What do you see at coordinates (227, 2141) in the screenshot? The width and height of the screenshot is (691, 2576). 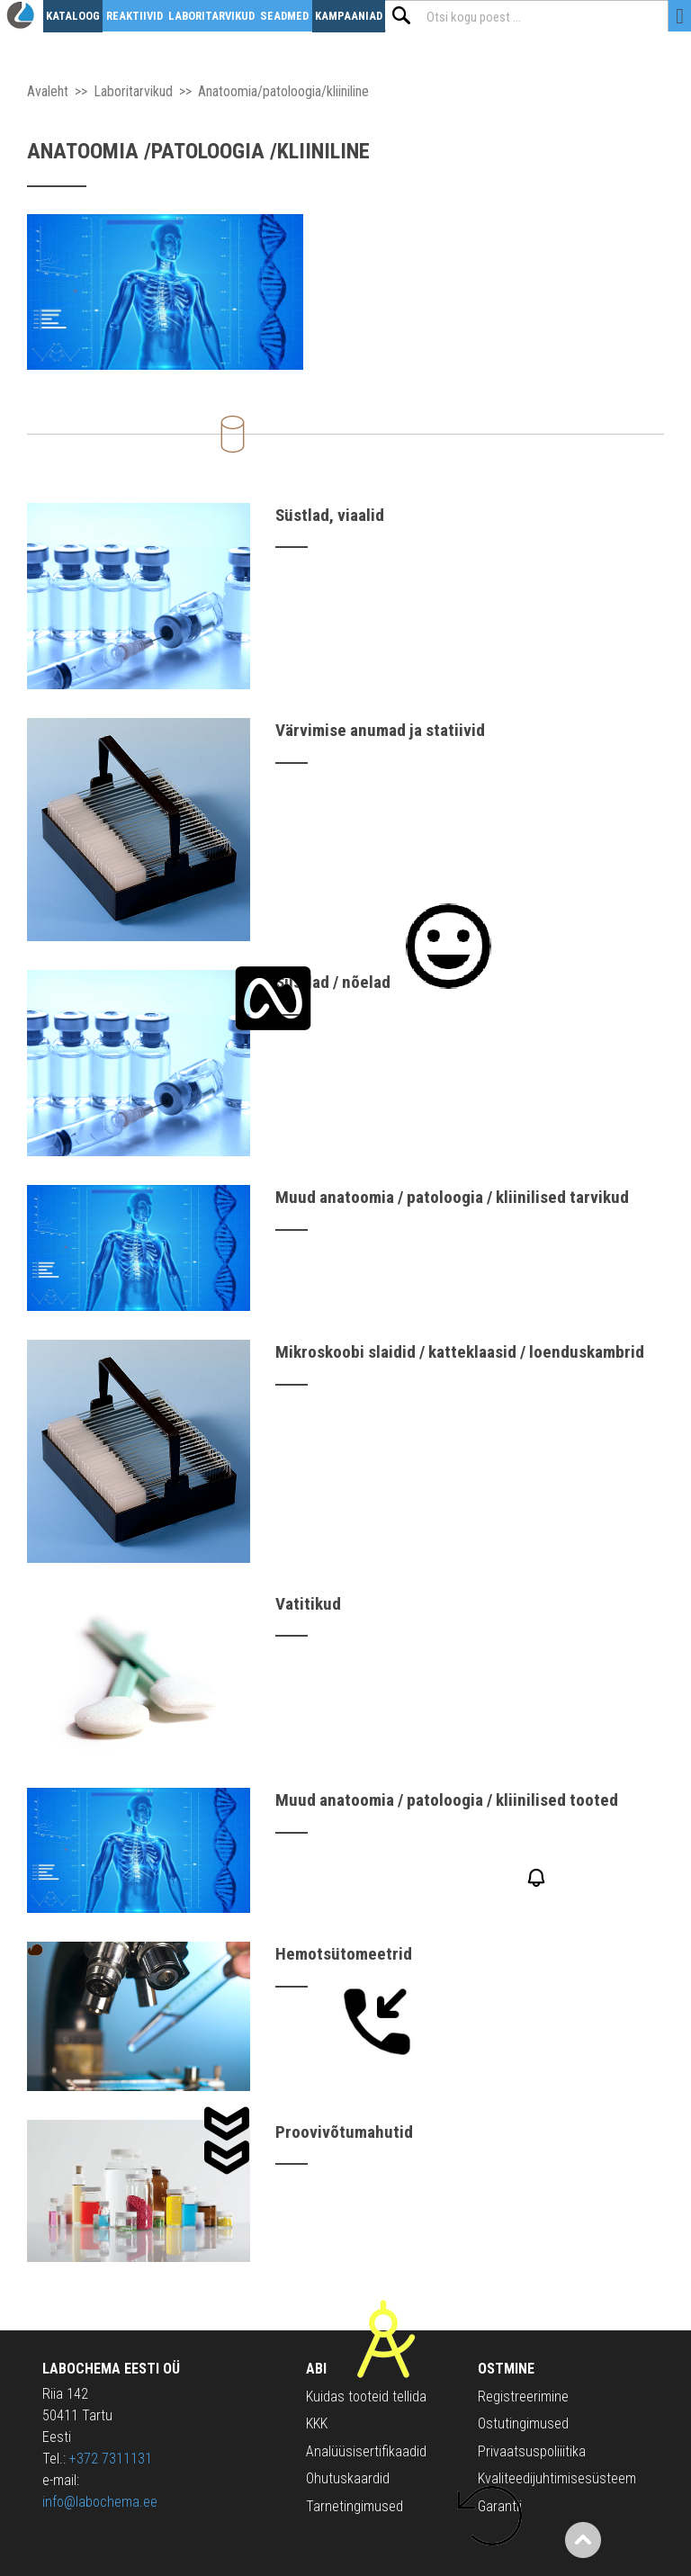 I see `view earned badges or achievements` at bounding box center [227, 2141].